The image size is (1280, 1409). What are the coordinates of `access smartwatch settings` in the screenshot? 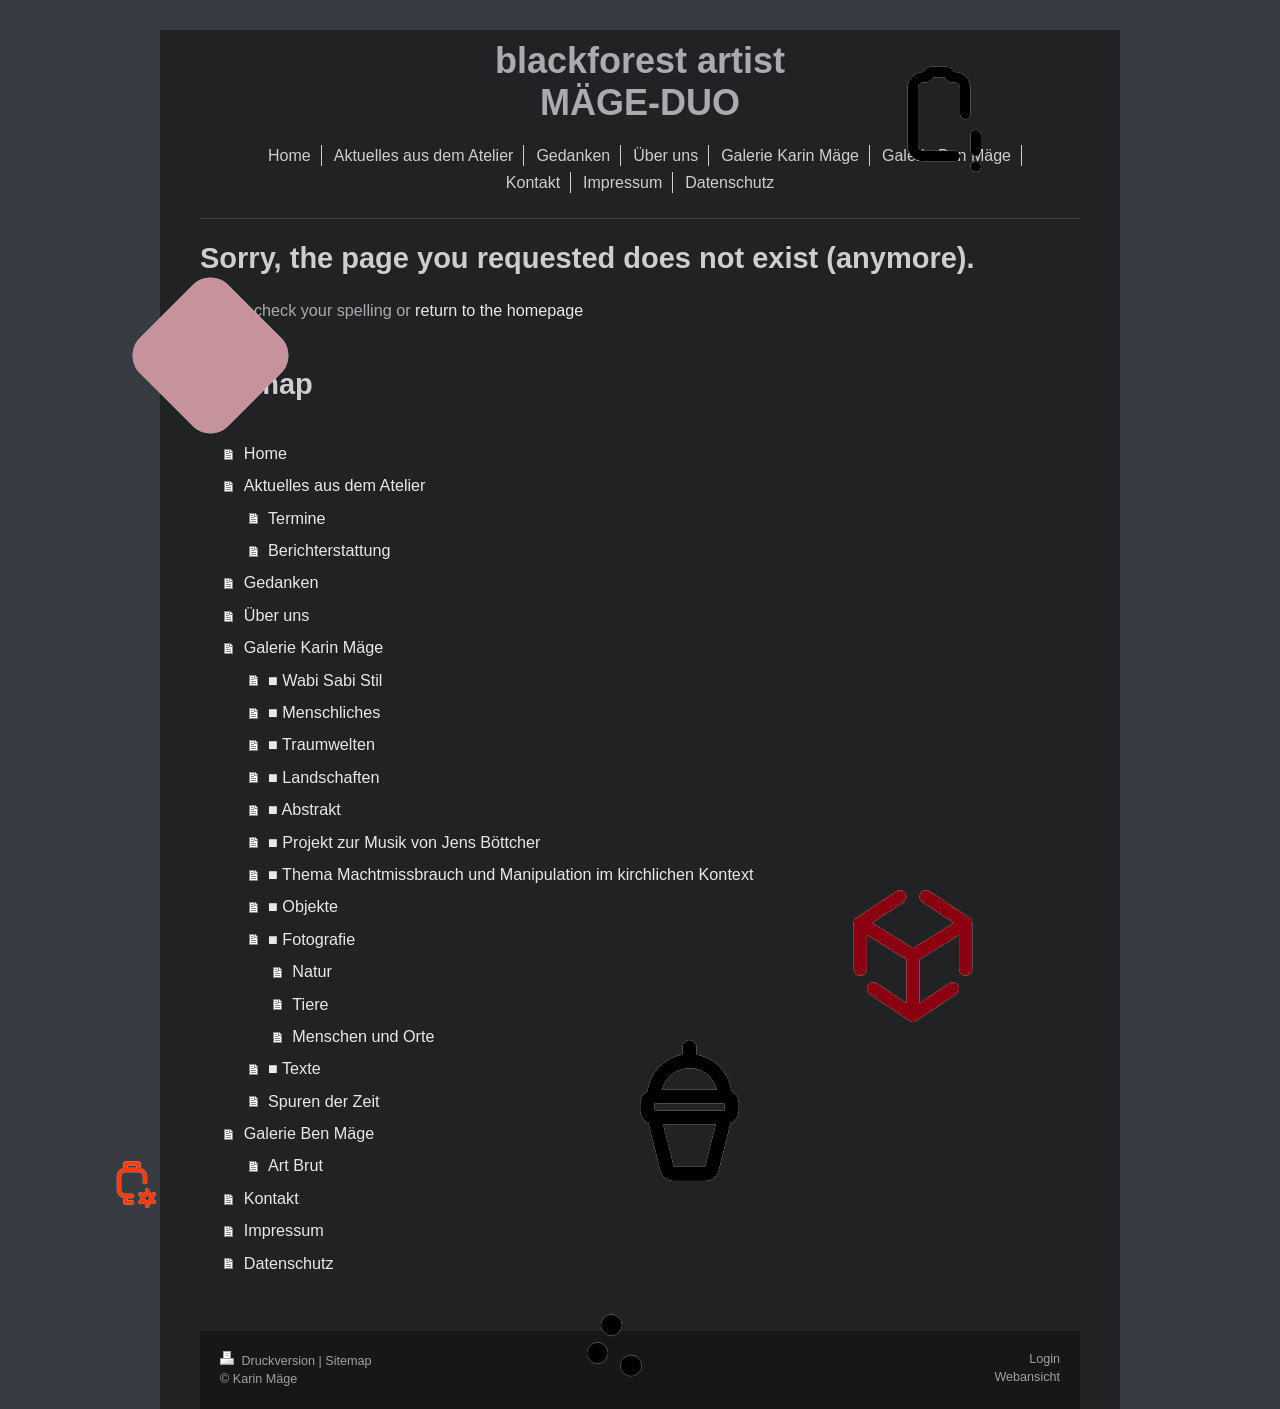 It's located at (132, 1183).